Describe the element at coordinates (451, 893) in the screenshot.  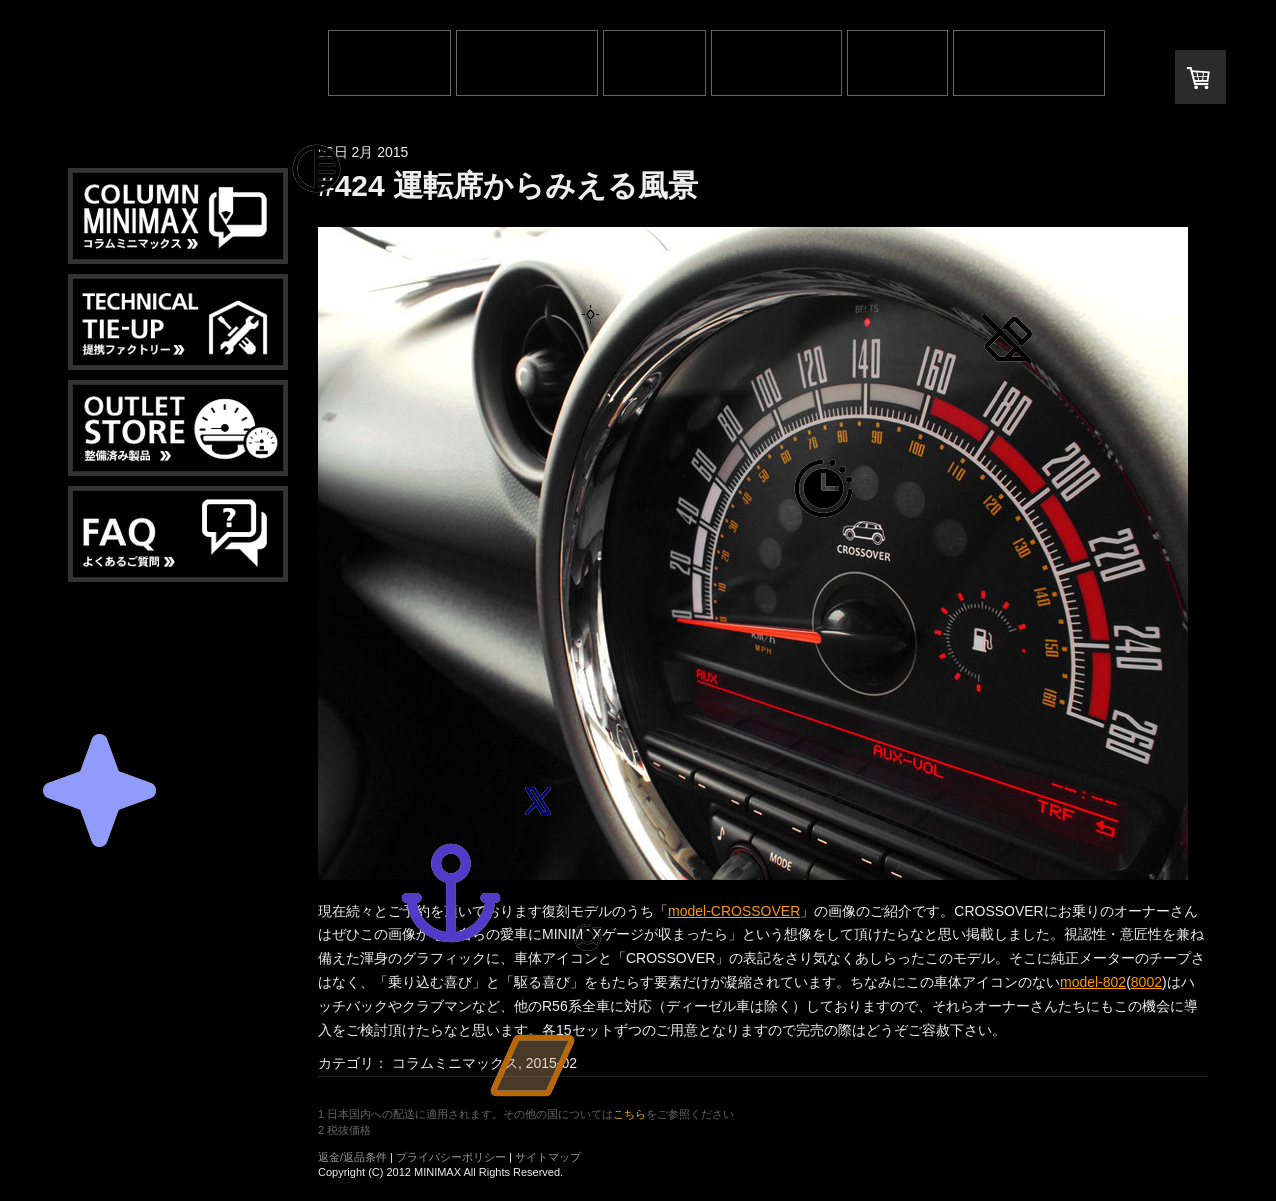
I see `anchor element to a fixed position` at that location.